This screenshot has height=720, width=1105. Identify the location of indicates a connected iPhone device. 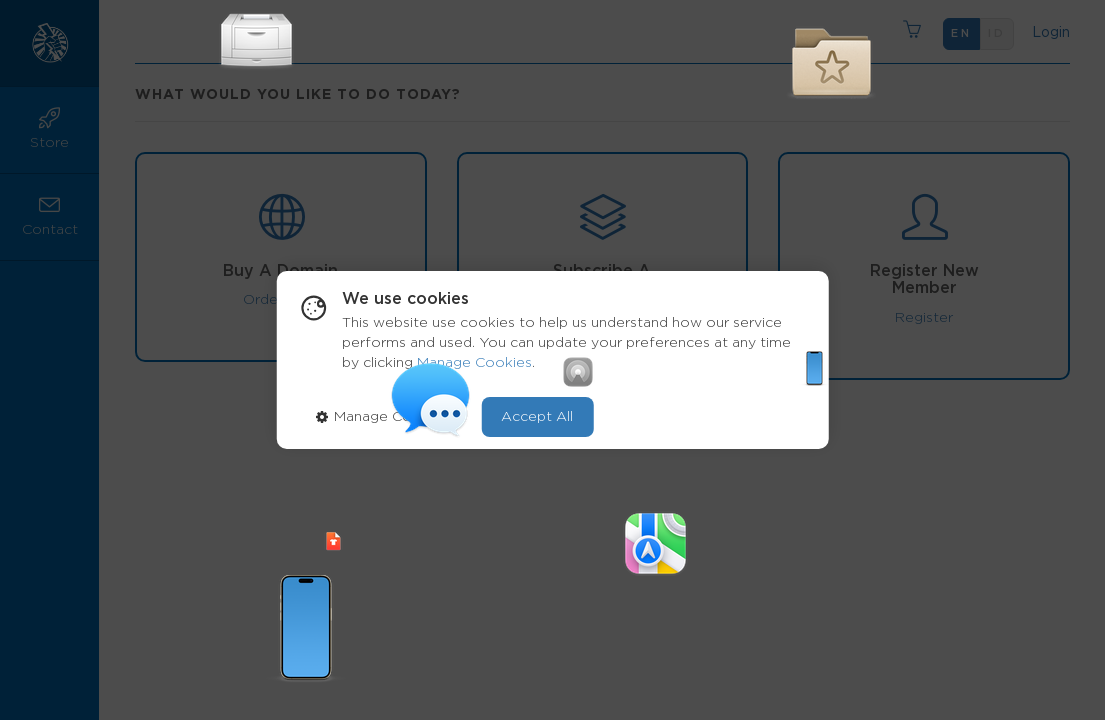
(814, 368).